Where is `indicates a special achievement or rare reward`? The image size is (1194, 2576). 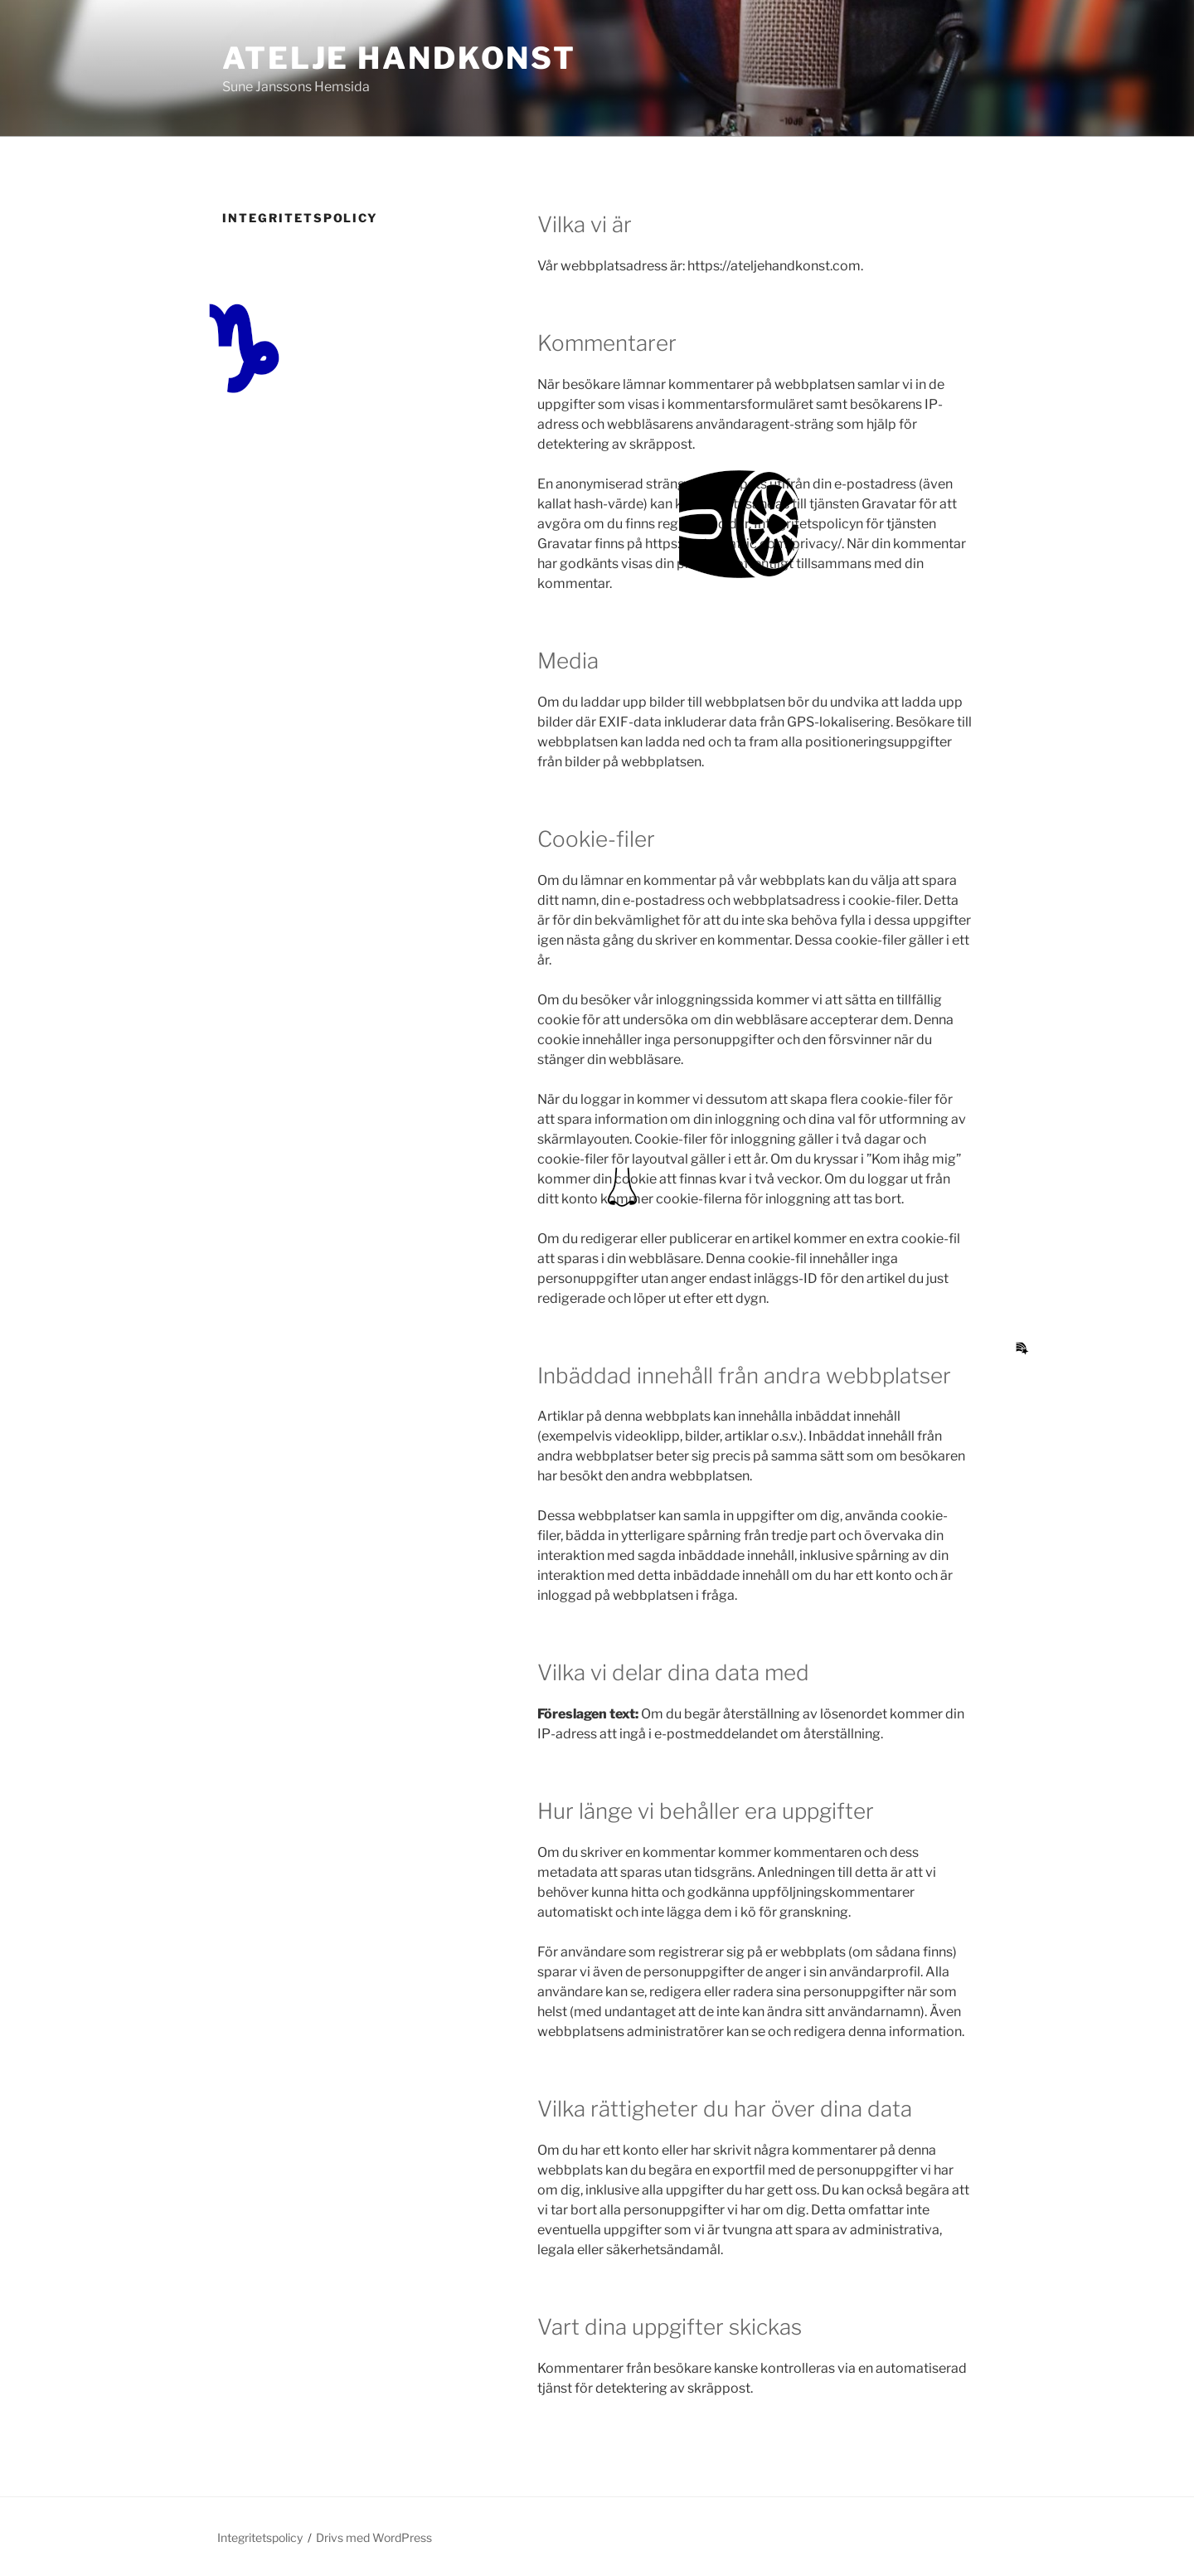
indicates a special achievement or rare reward is located at coordinates (1022, 1349).